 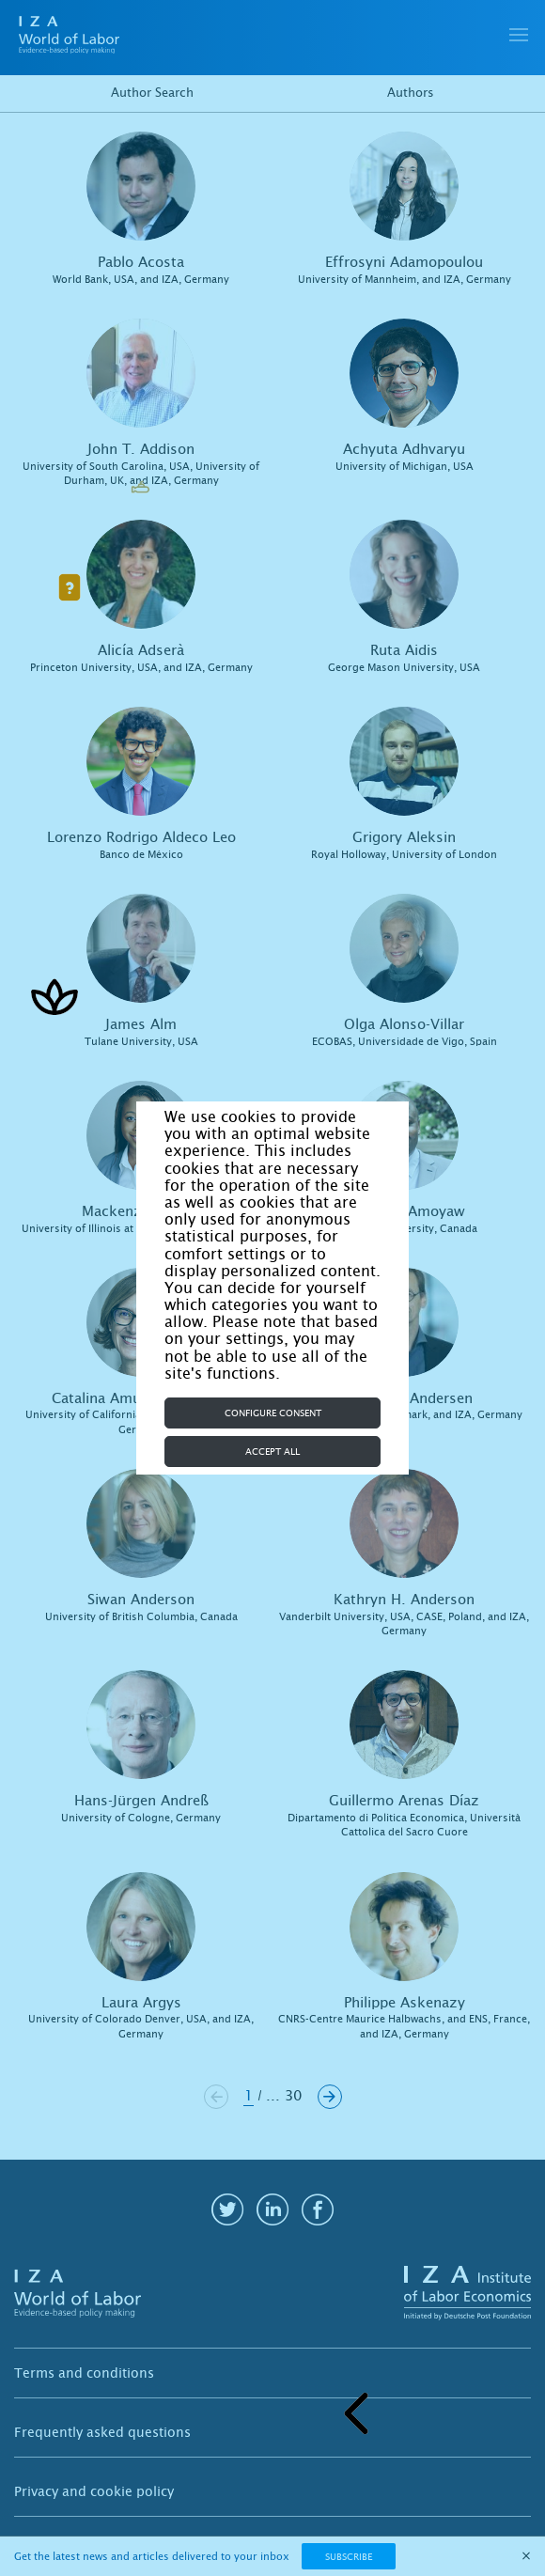 I want to click on navigate to underwater or submarine-related content, so click(x=140, y=488).